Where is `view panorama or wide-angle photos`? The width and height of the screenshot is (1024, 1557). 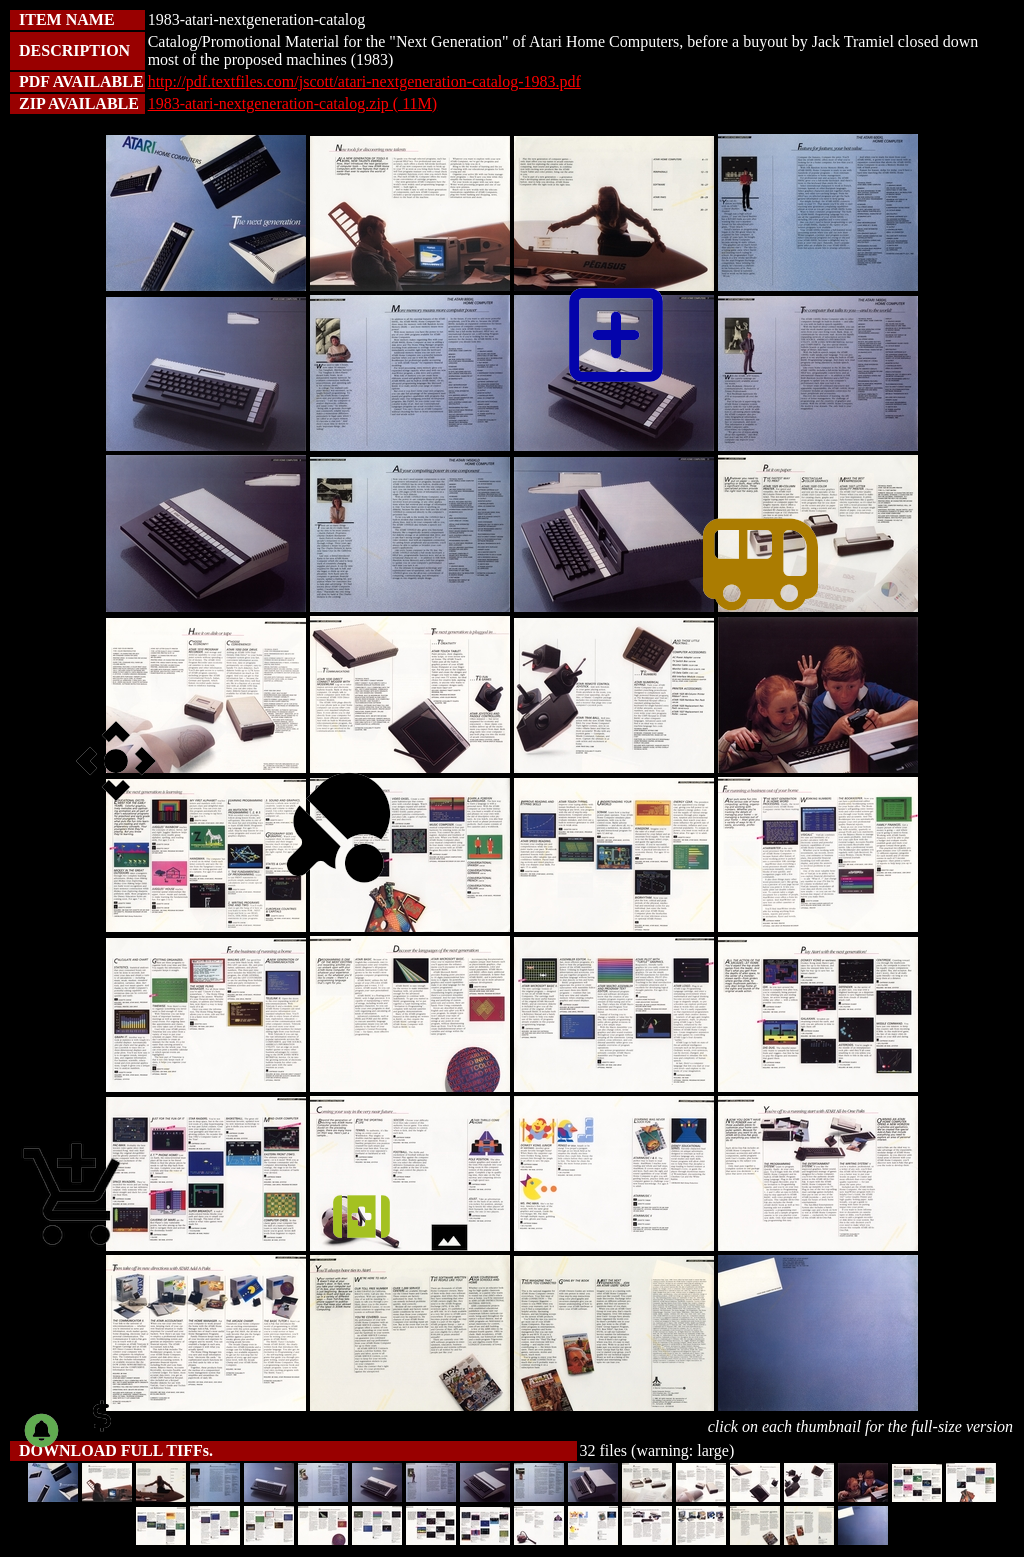
view panorama or wide-angle photos is located at coordinates (449, 1237).